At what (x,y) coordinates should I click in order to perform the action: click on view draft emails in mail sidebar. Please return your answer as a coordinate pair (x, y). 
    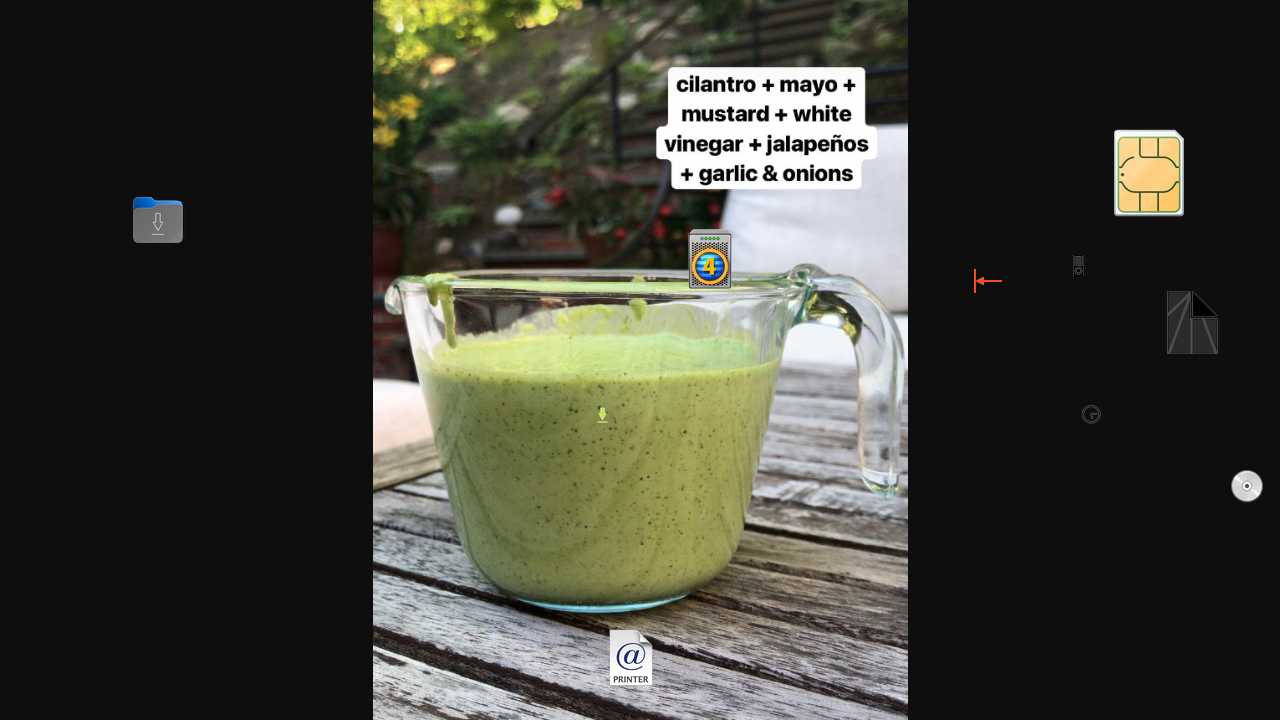
    Looking at the image, I should click on (1192, 322).